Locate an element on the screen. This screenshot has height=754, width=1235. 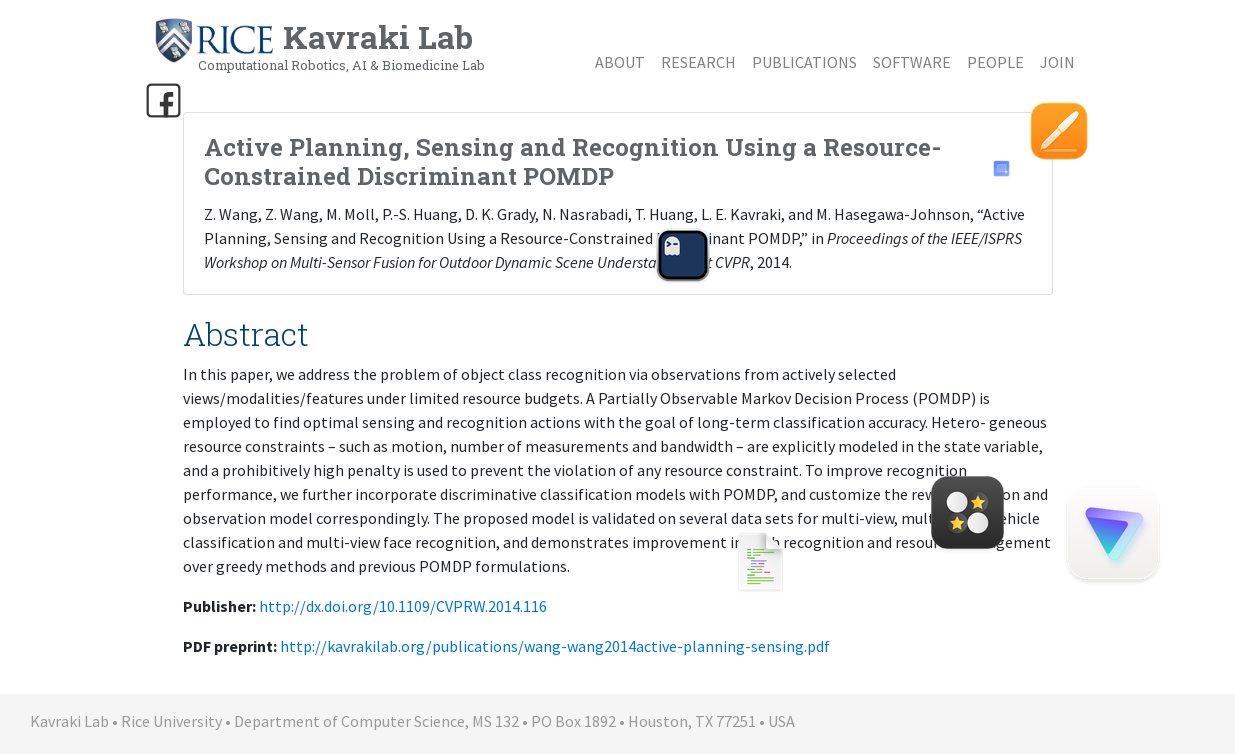
connect your Facebook account is located at coordinates (163, 100).